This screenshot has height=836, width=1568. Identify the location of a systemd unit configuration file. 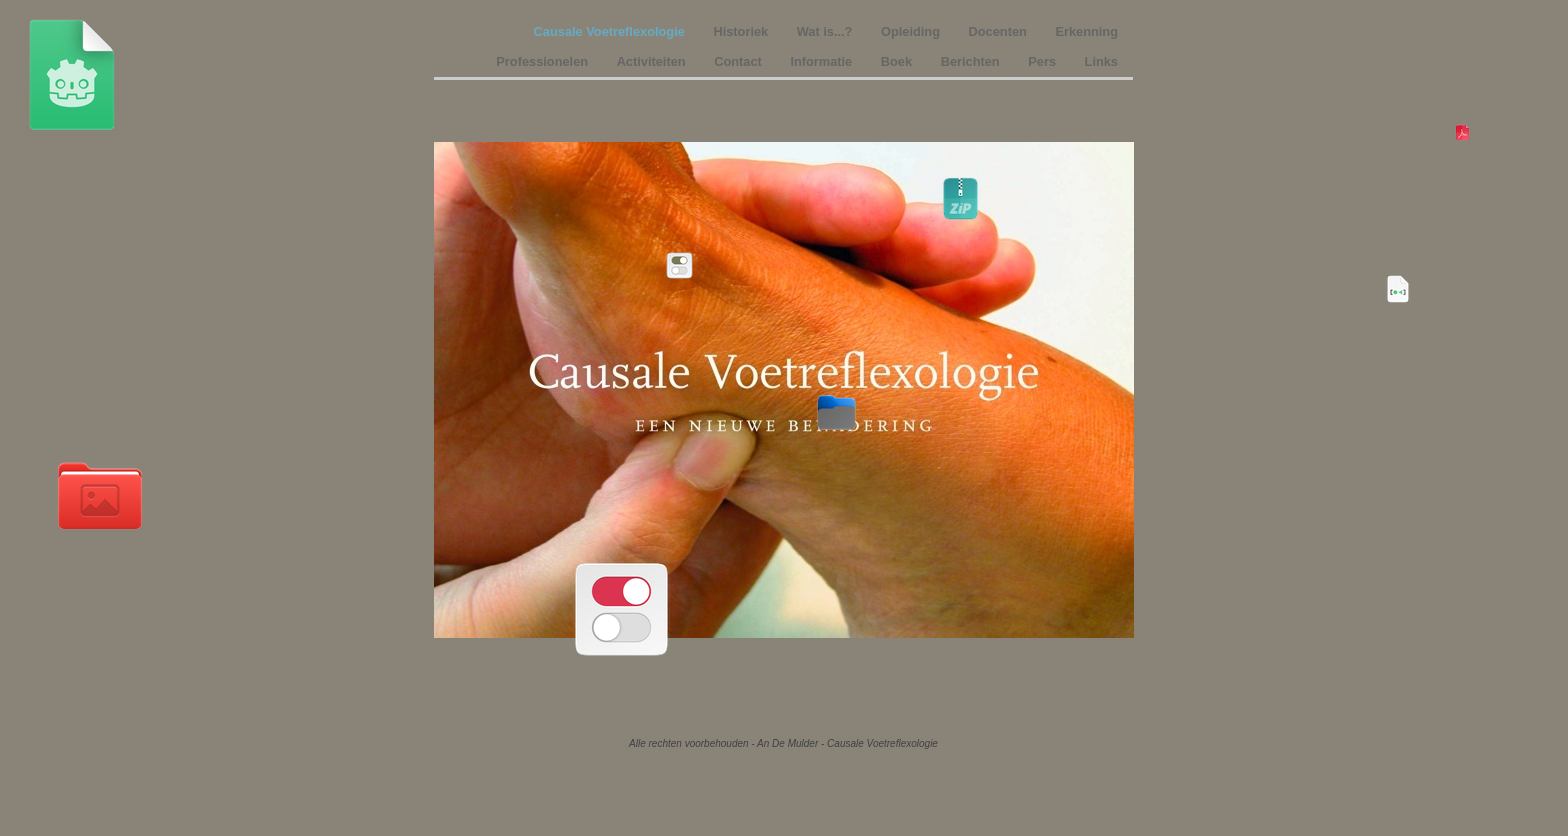
(1398, 289).